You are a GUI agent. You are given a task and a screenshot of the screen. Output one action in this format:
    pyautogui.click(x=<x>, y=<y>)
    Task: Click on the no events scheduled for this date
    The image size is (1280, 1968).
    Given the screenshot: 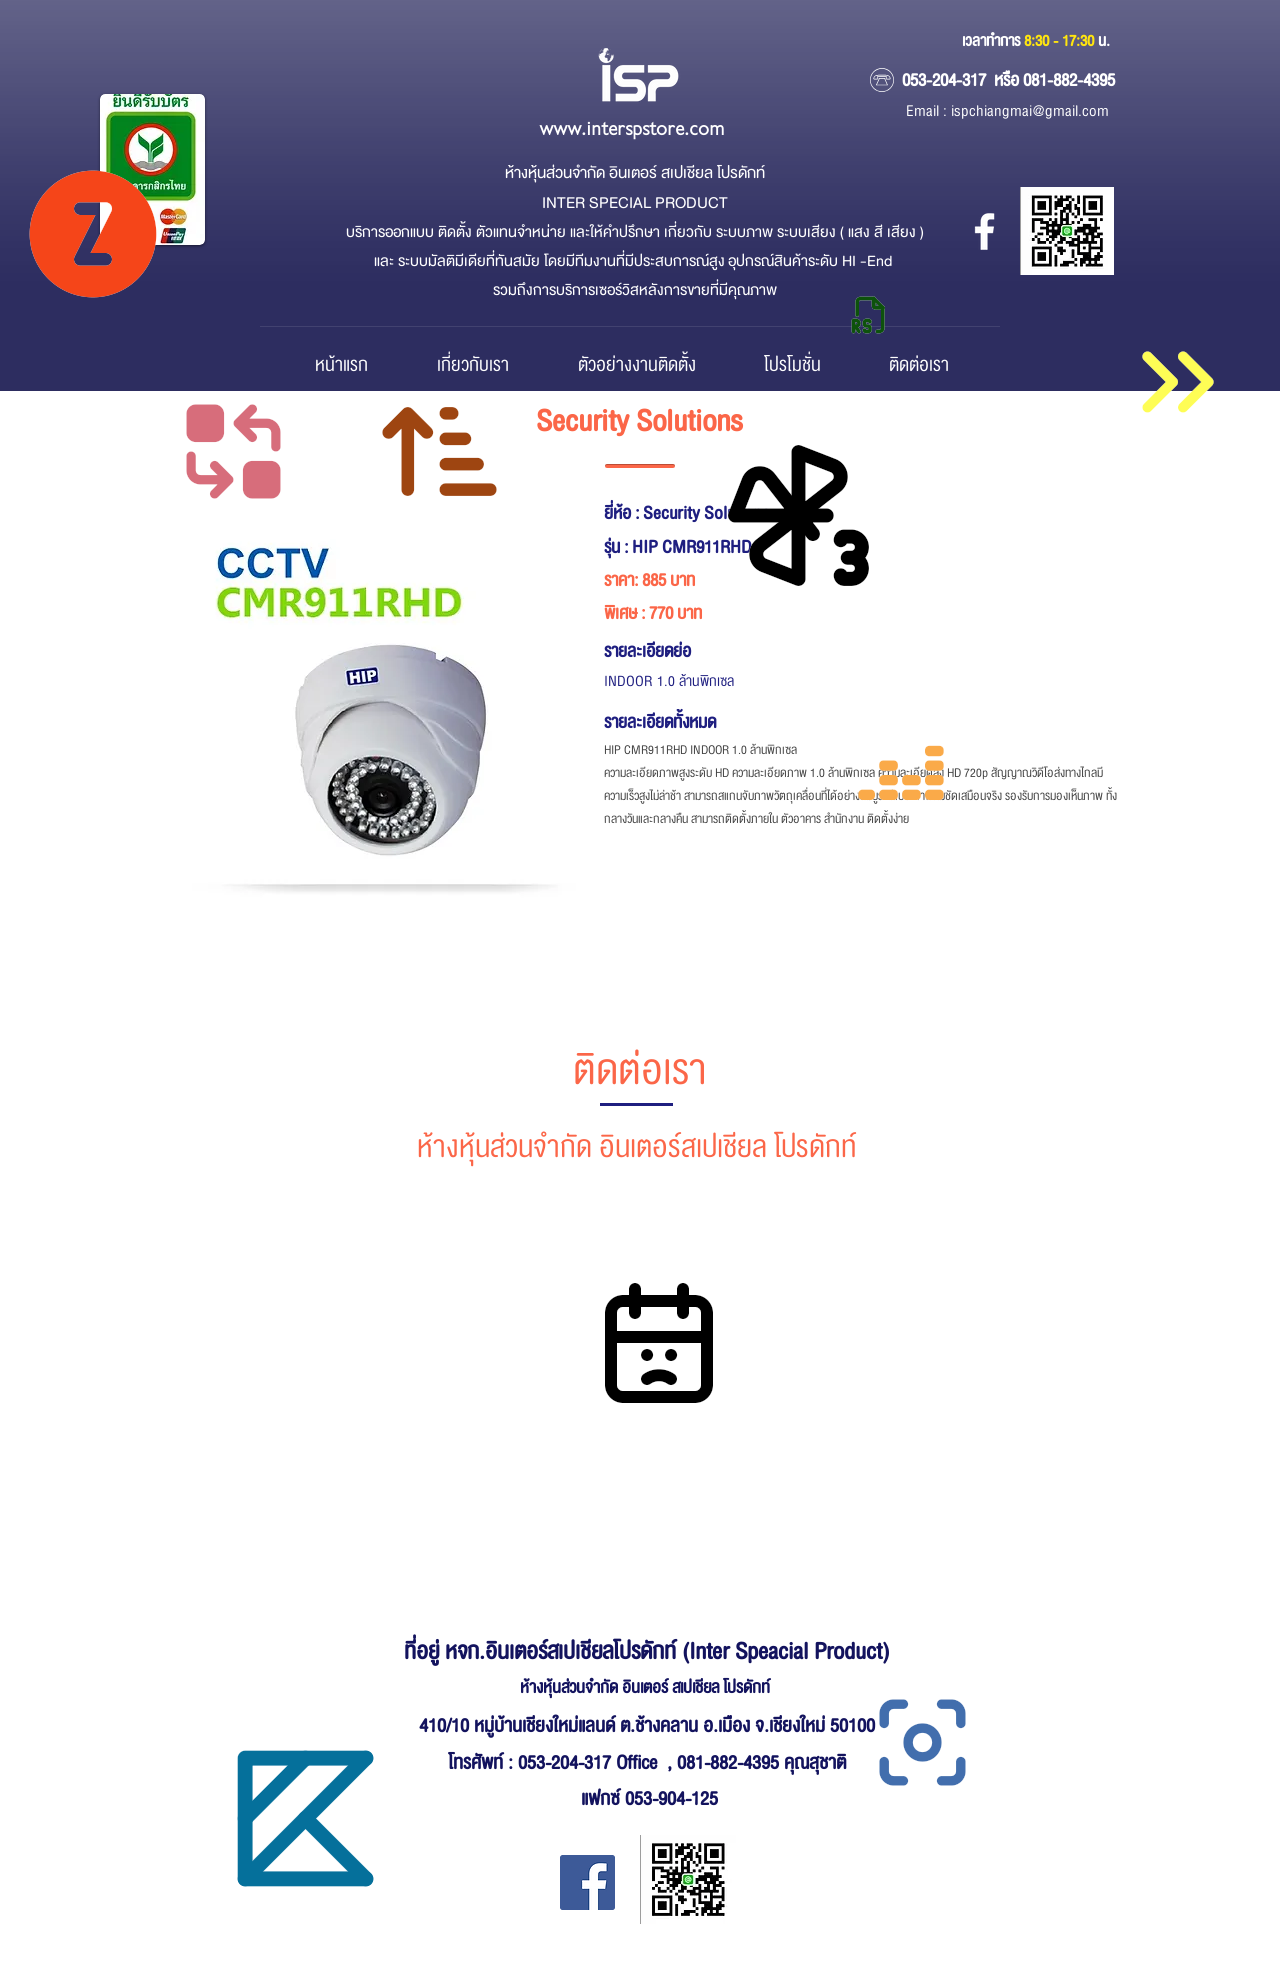 What is the action you would take?
    pyautogui.click(x=659, y=1343)
    